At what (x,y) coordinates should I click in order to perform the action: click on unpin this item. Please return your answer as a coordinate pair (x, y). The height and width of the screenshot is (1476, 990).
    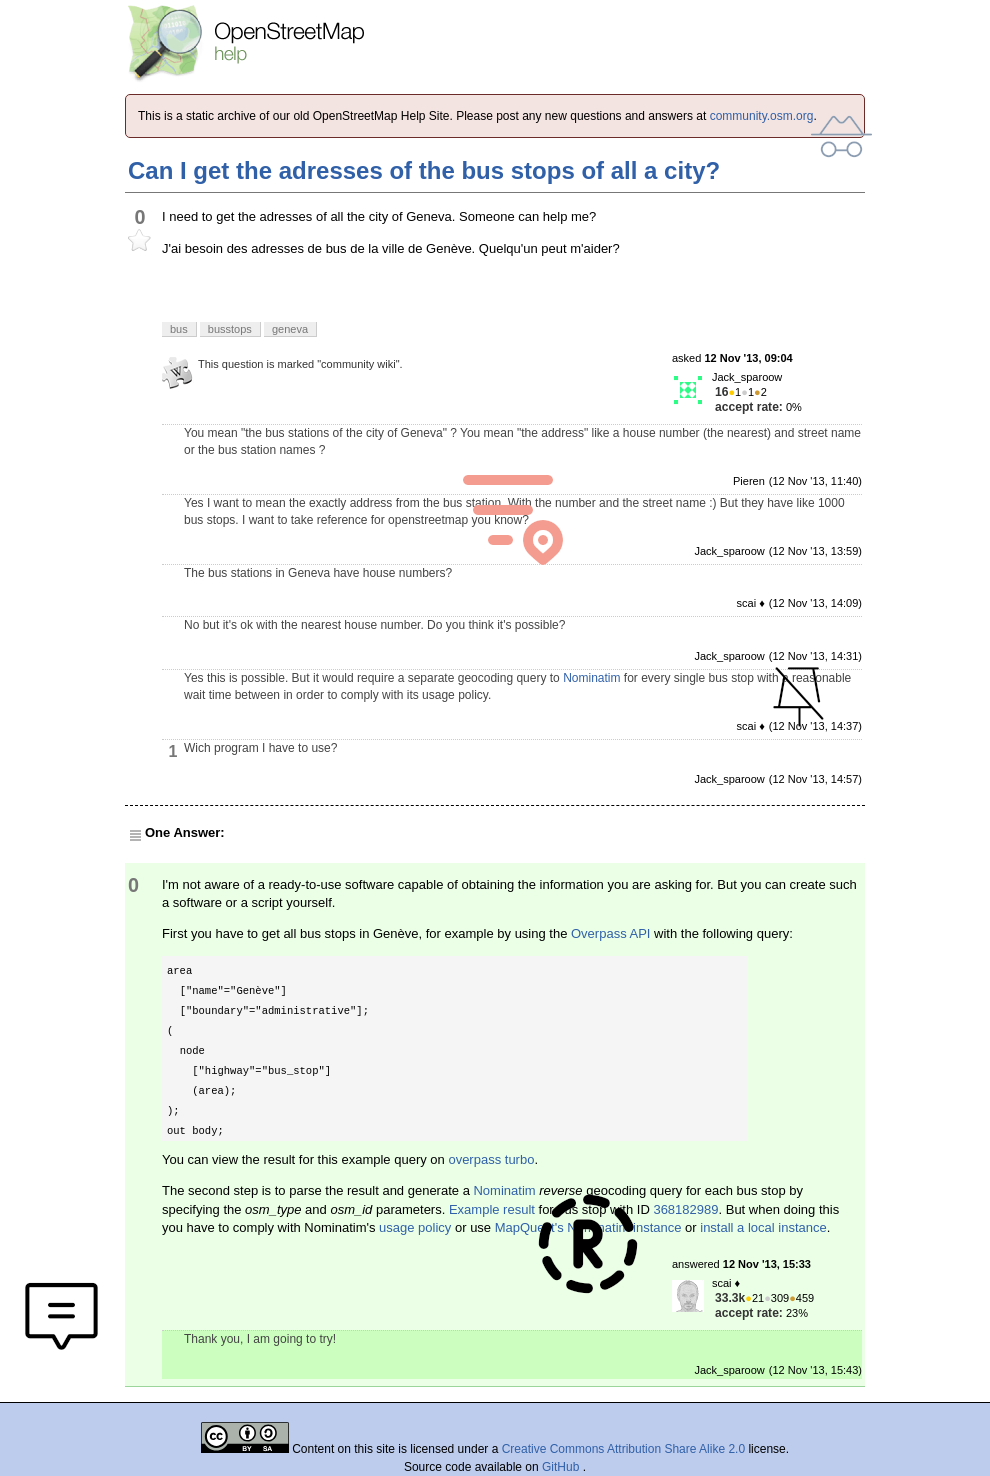
    Looking at the image, I should click on (799, 693).